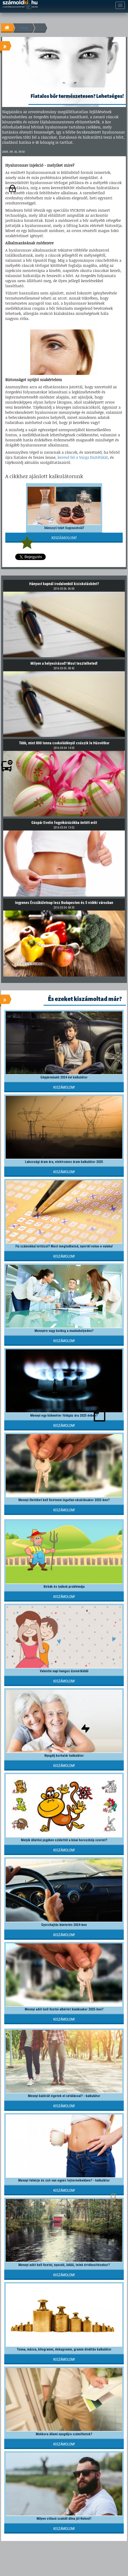 The height and width of the screenshot is (2576, 128). I want to click on add to favorites, so click(27, 543).